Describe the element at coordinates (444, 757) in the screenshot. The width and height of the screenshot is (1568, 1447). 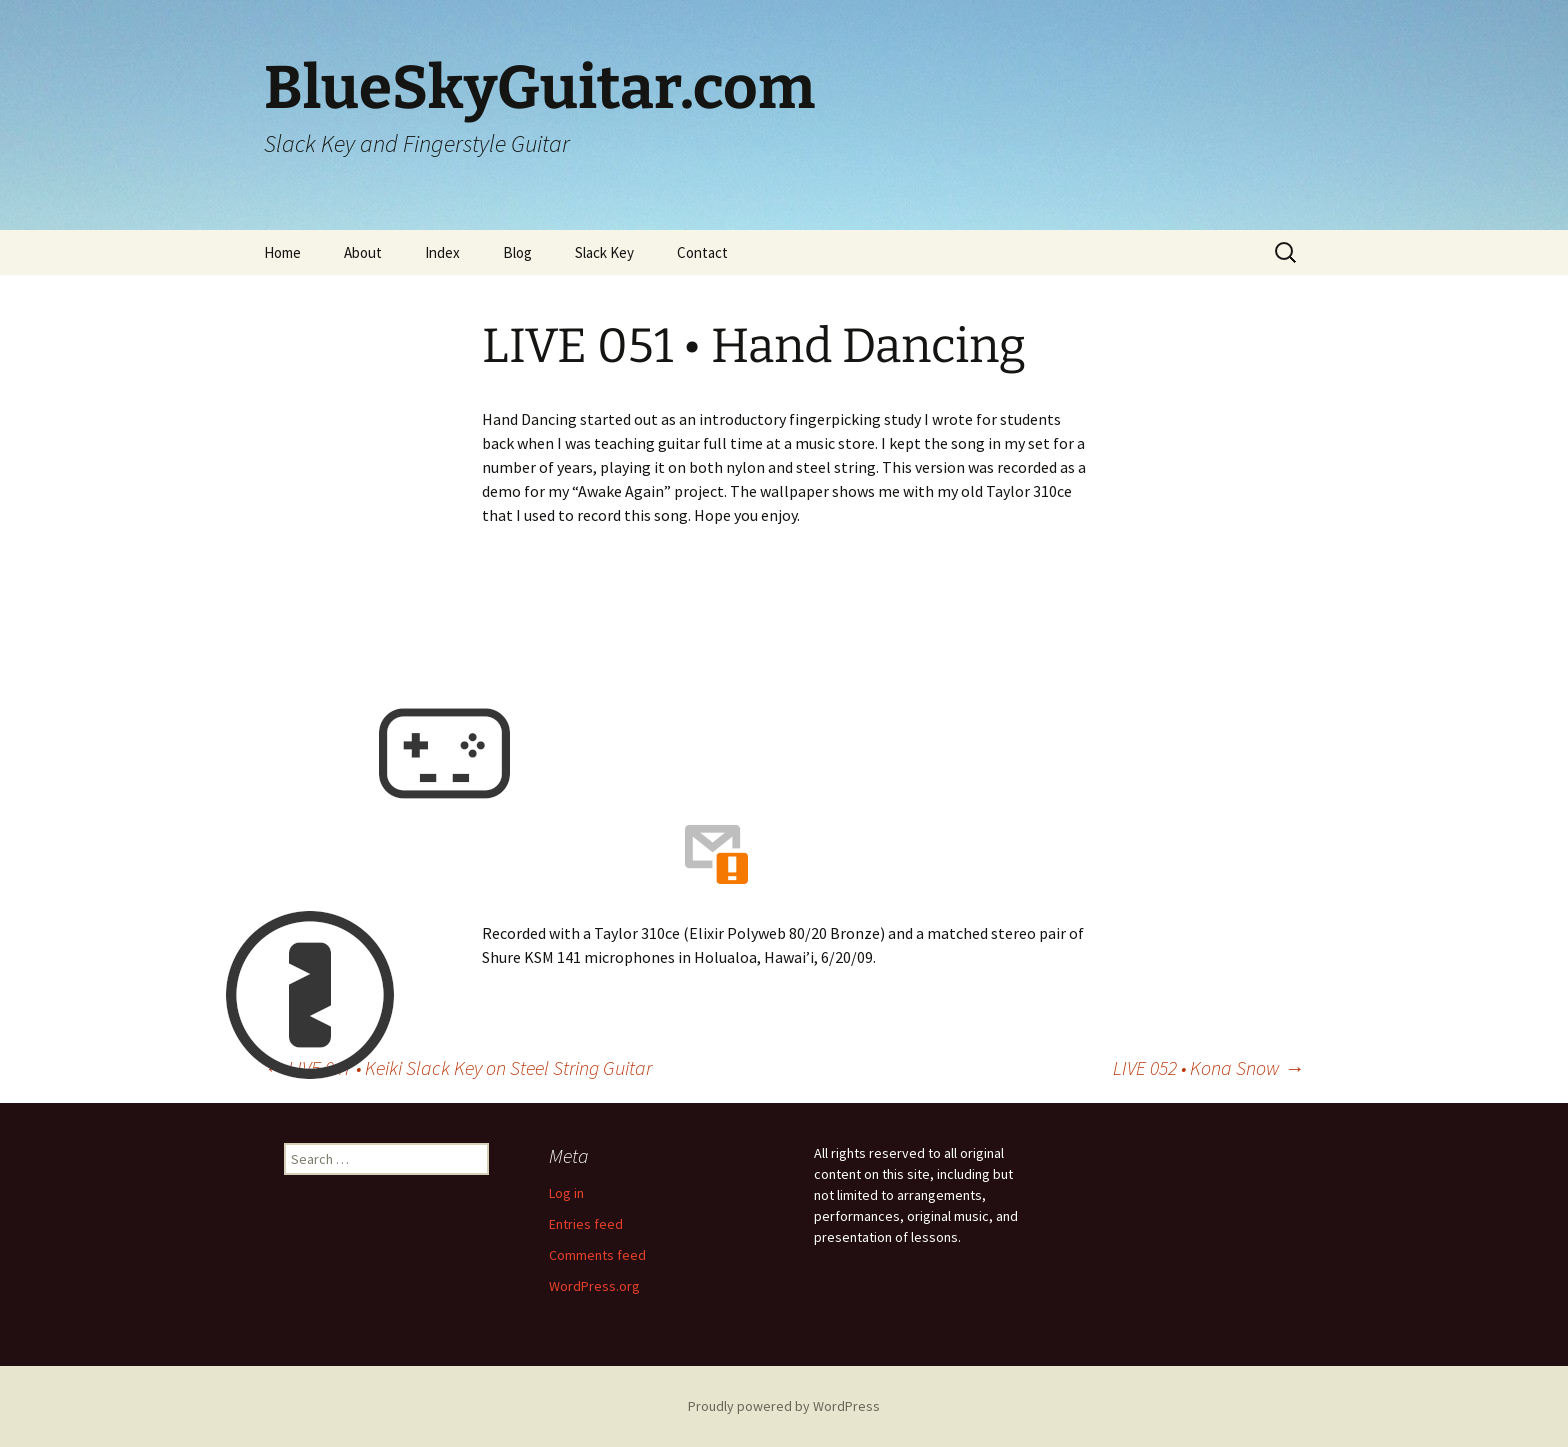
I see `connect a game controller` at that location.